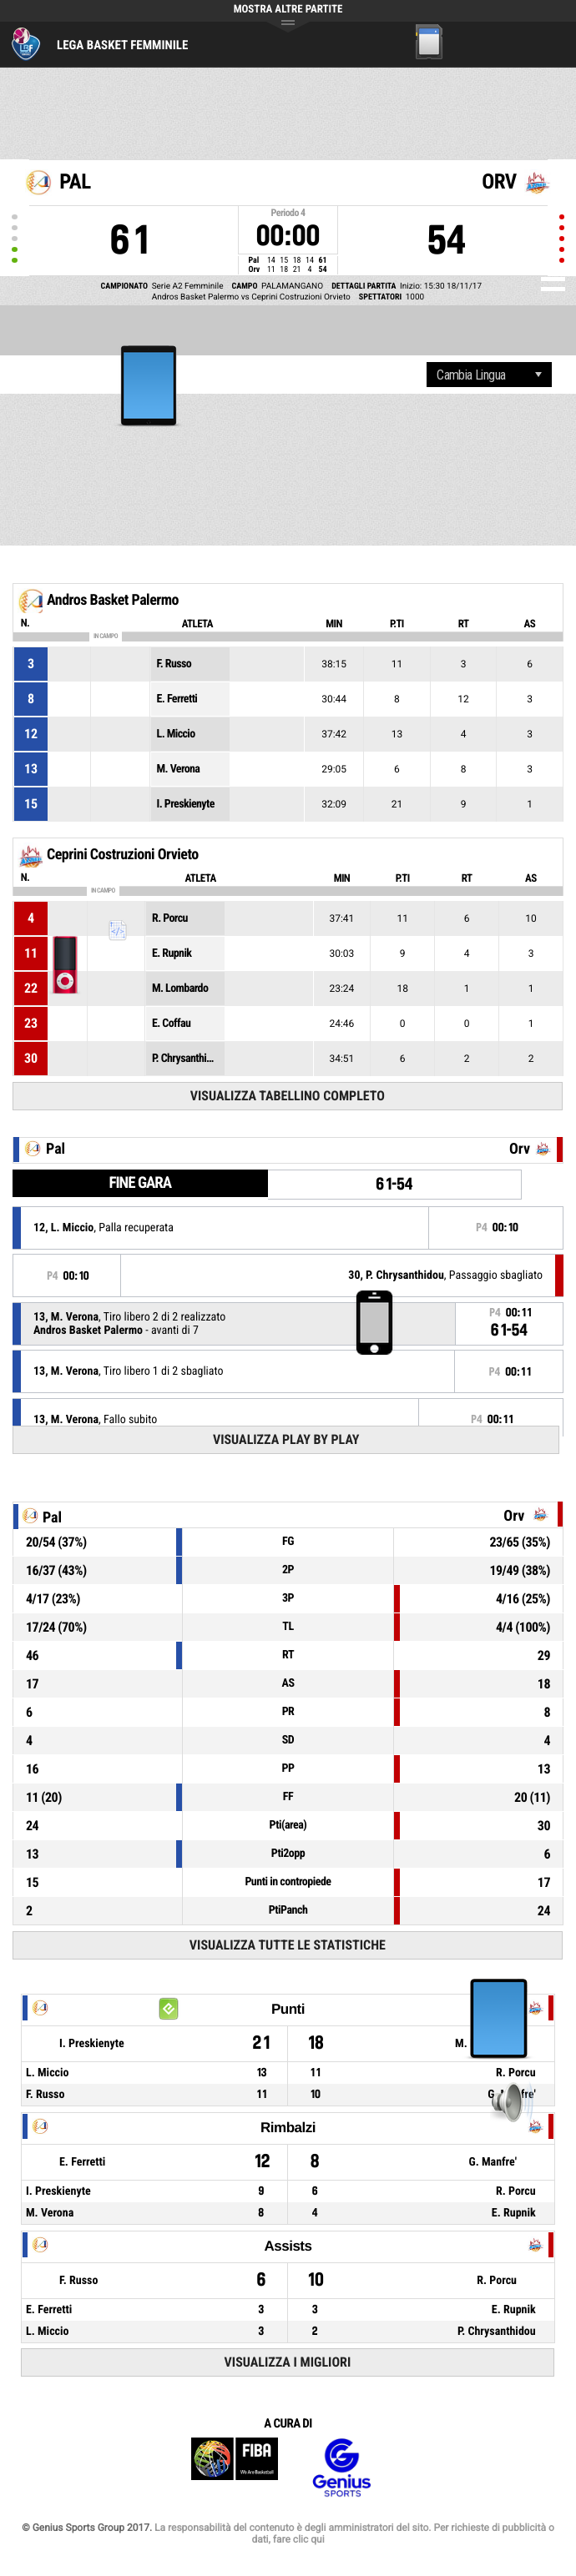 The image size is (576, 2576). What do you see at coordinates (64, 965) in the screenshot?
I see `access ipod device settings` at bounding box center [64, 965].